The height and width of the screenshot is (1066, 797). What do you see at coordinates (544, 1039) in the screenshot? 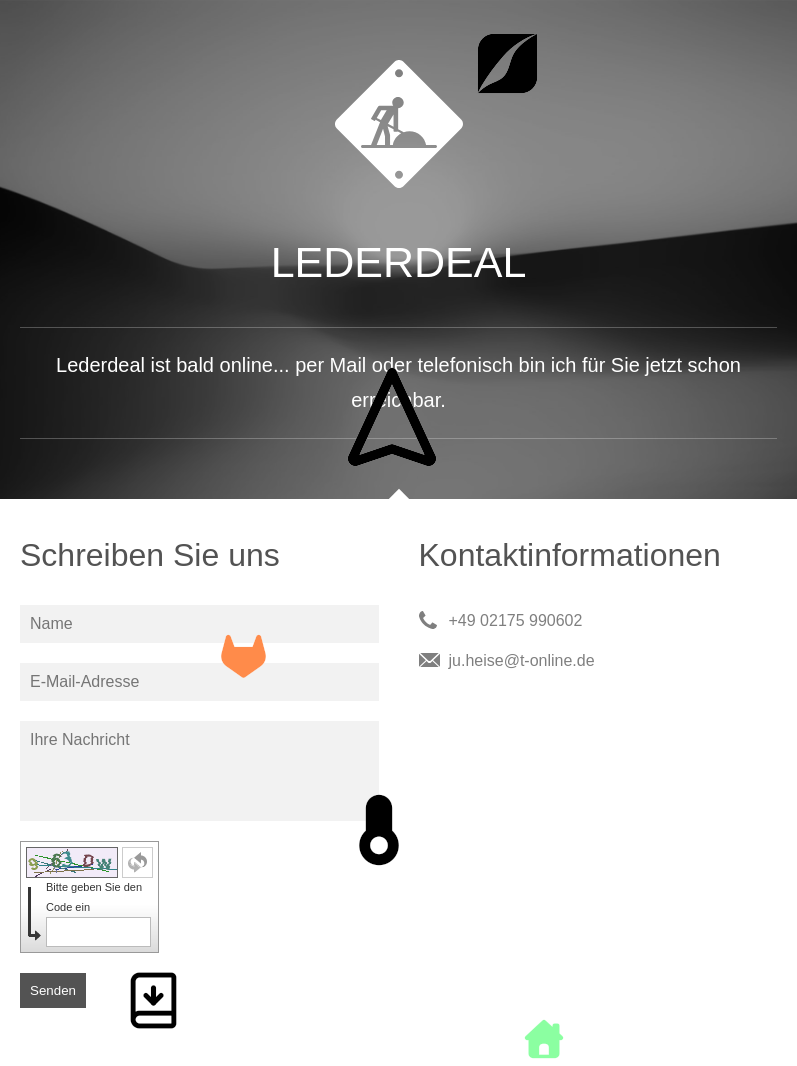
I see `navigate to home screen` at bounding box center [544, 1039].